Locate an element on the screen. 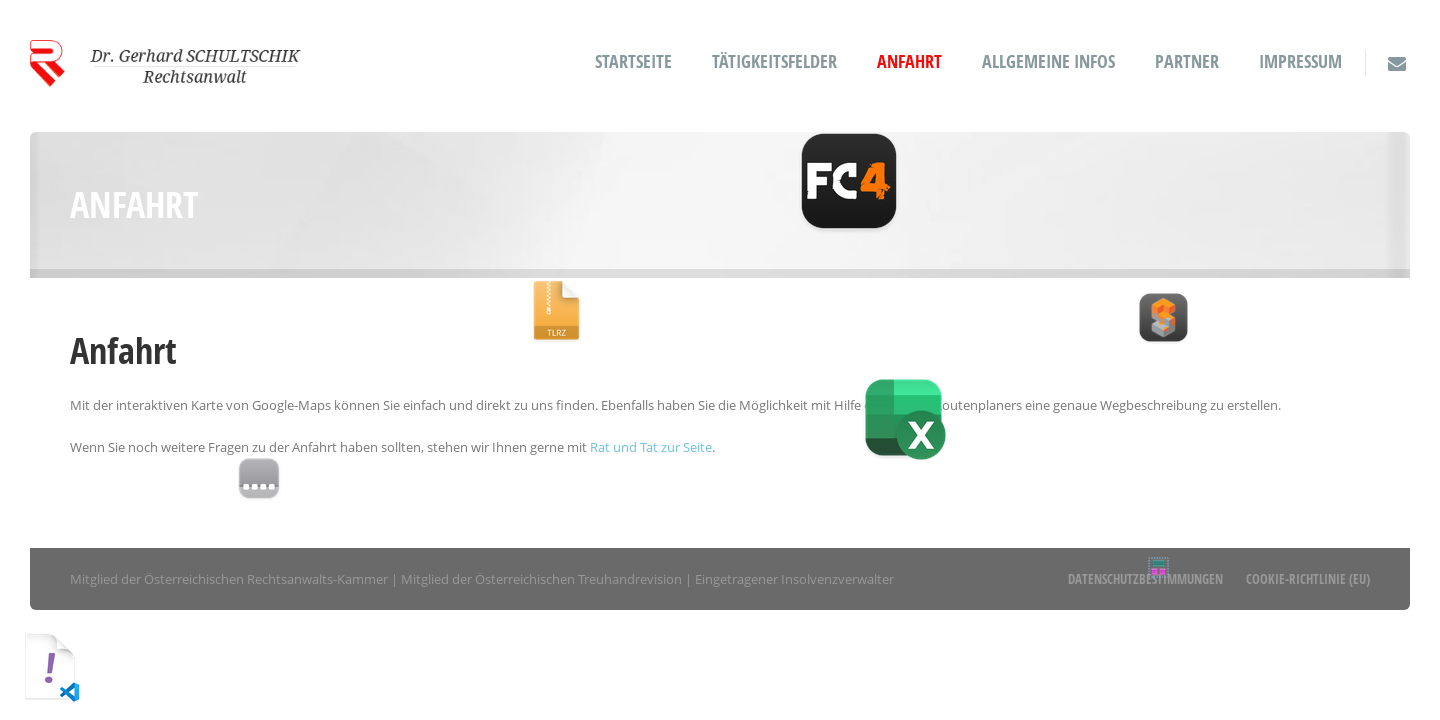 This screenshot has height=720, width=1440. open cinnamon desktop settings panel is located at coordinates (259, 479).